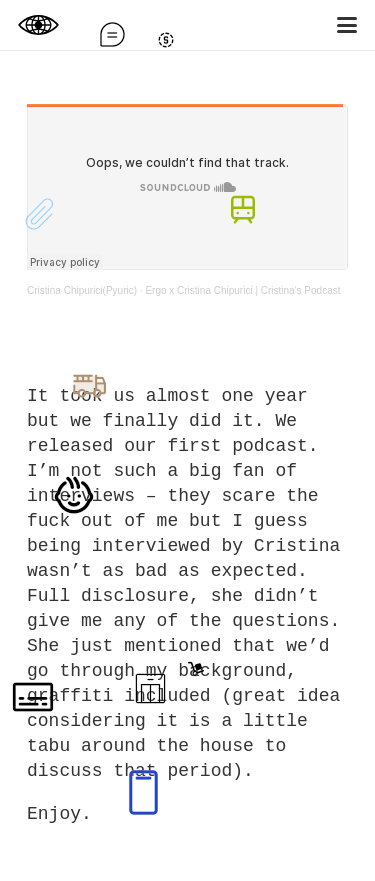  What do you see at coordinates (74, 496) in the screenshot?
I see `select boy avatar or profile icon` at bounding box center [74, 496].